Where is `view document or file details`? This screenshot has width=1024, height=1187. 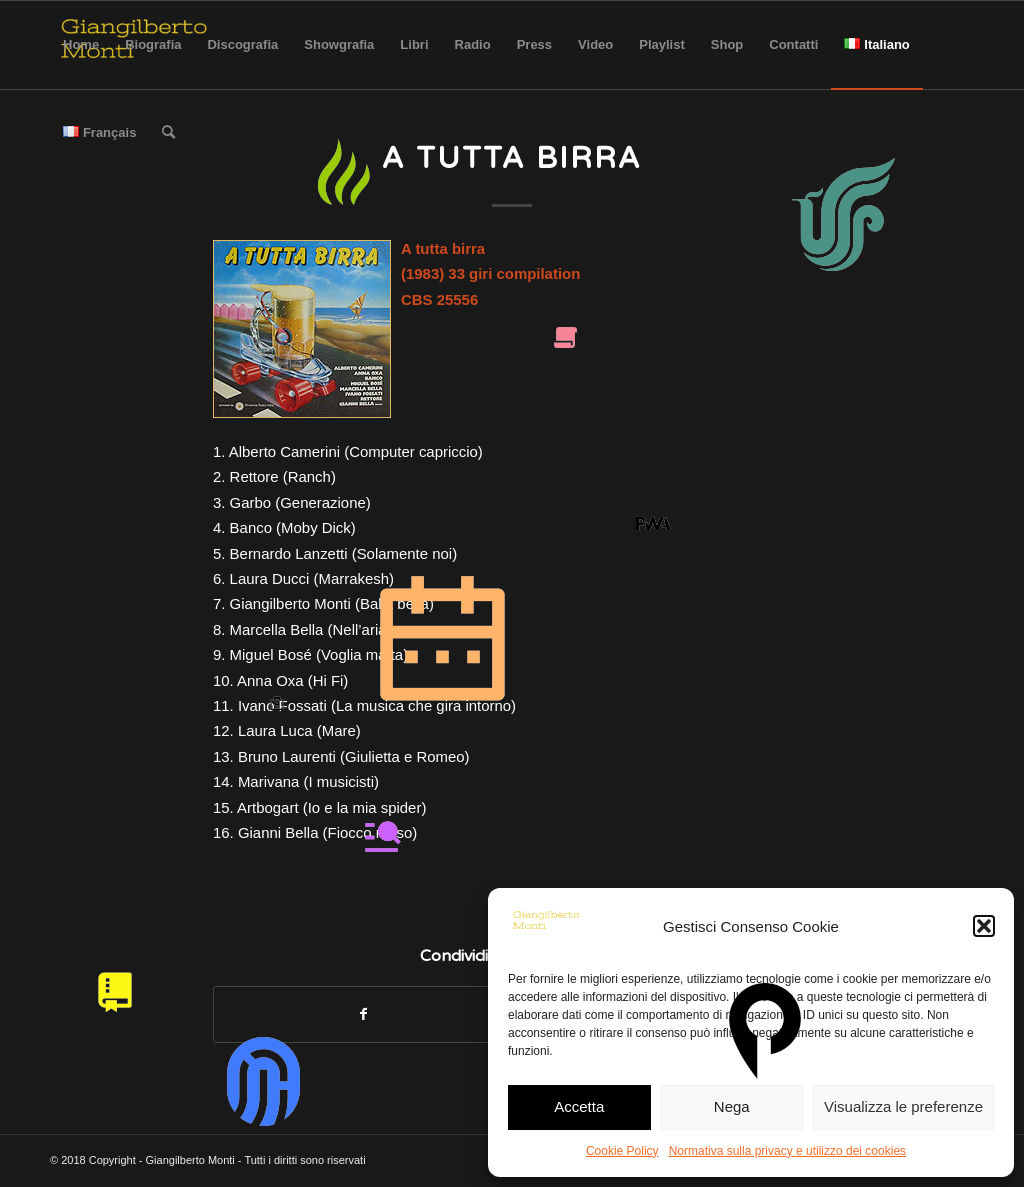 view document or file details is located at coordinates (565, 337).